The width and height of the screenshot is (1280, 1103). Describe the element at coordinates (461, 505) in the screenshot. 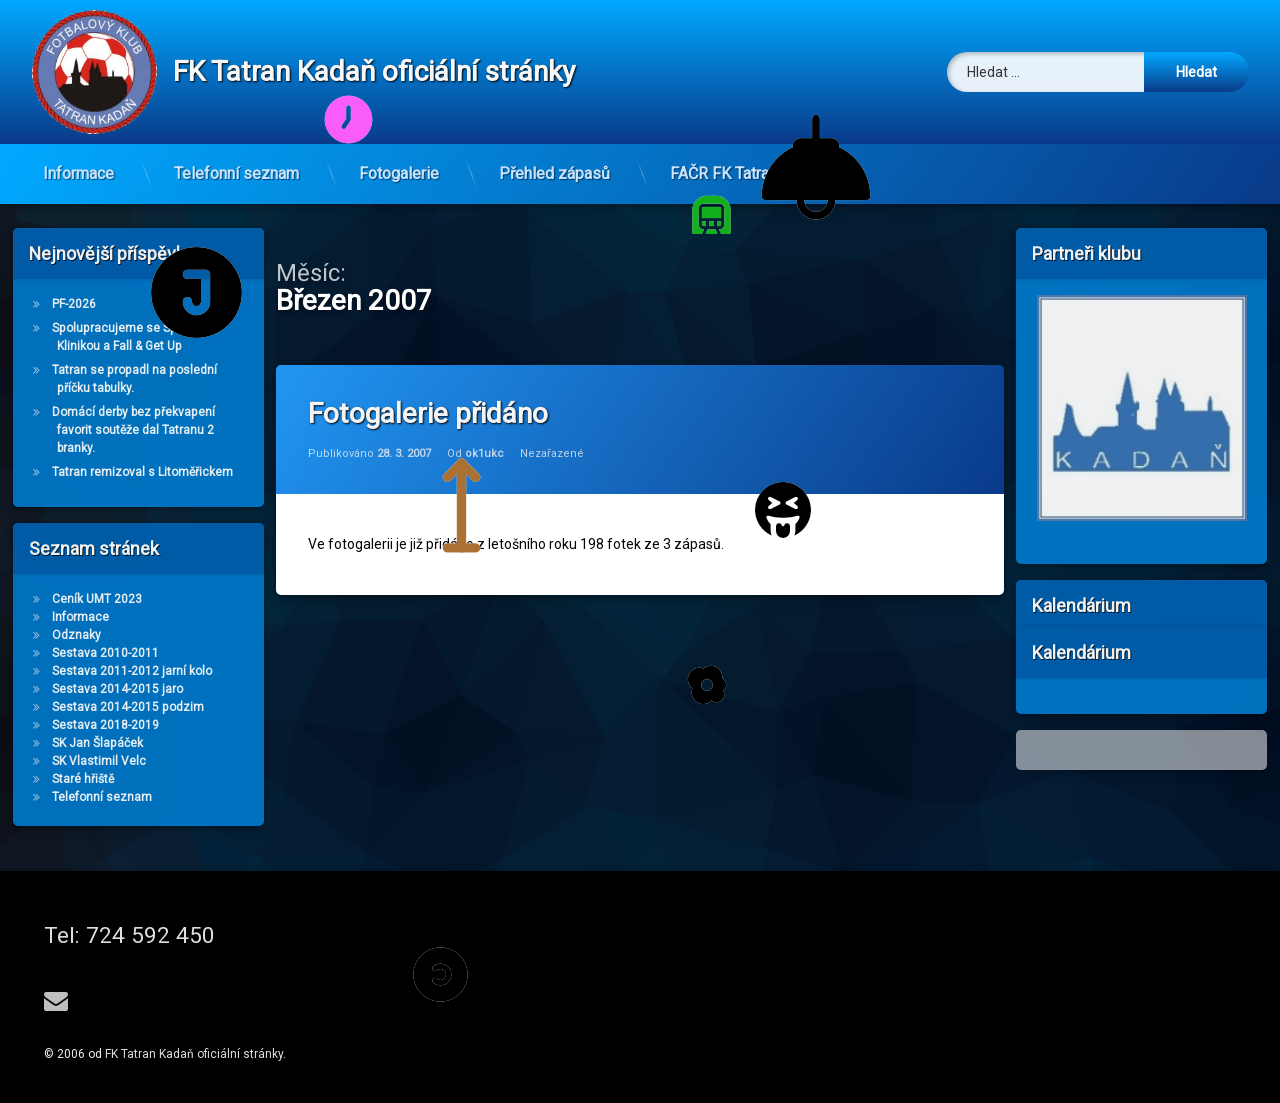

I see `move item to top of list` at that location.